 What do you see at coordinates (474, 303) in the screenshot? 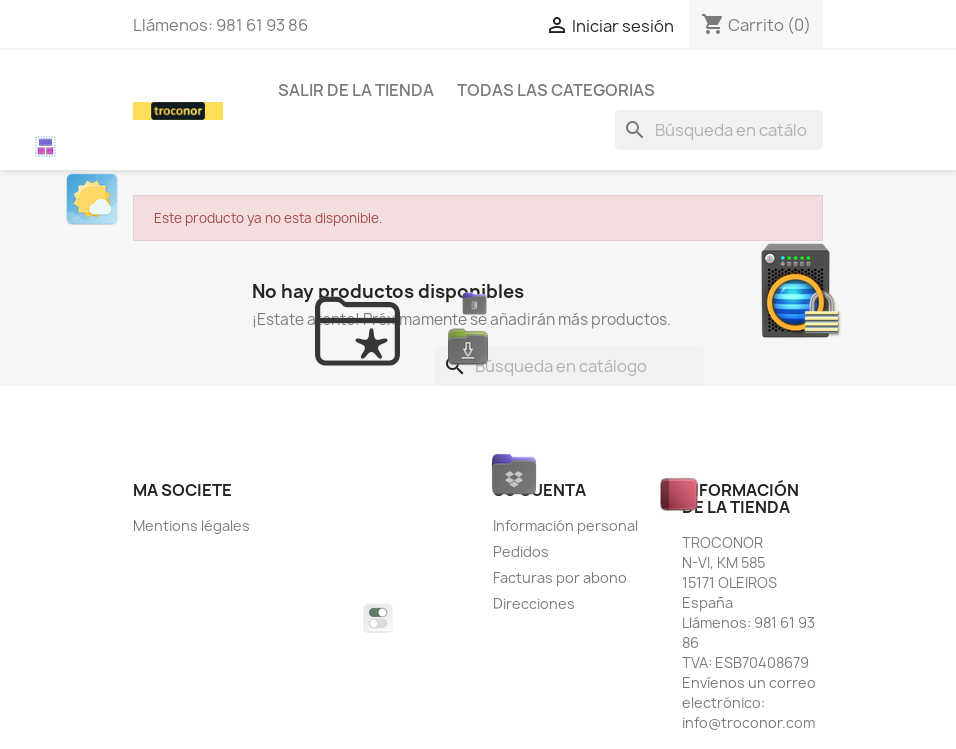
I see `access your templates folder` at bounding box center [474, 303].